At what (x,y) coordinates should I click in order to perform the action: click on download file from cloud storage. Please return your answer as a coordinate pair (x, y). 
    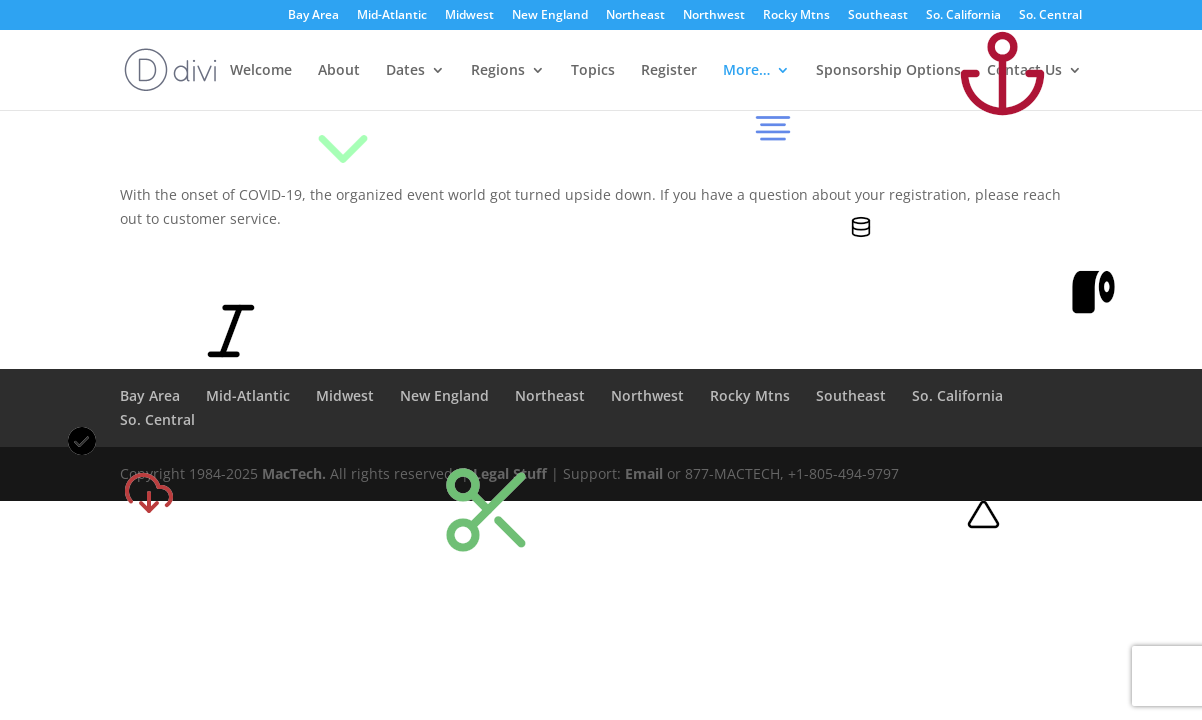
    Looking at the image, I should click on (149, 493).